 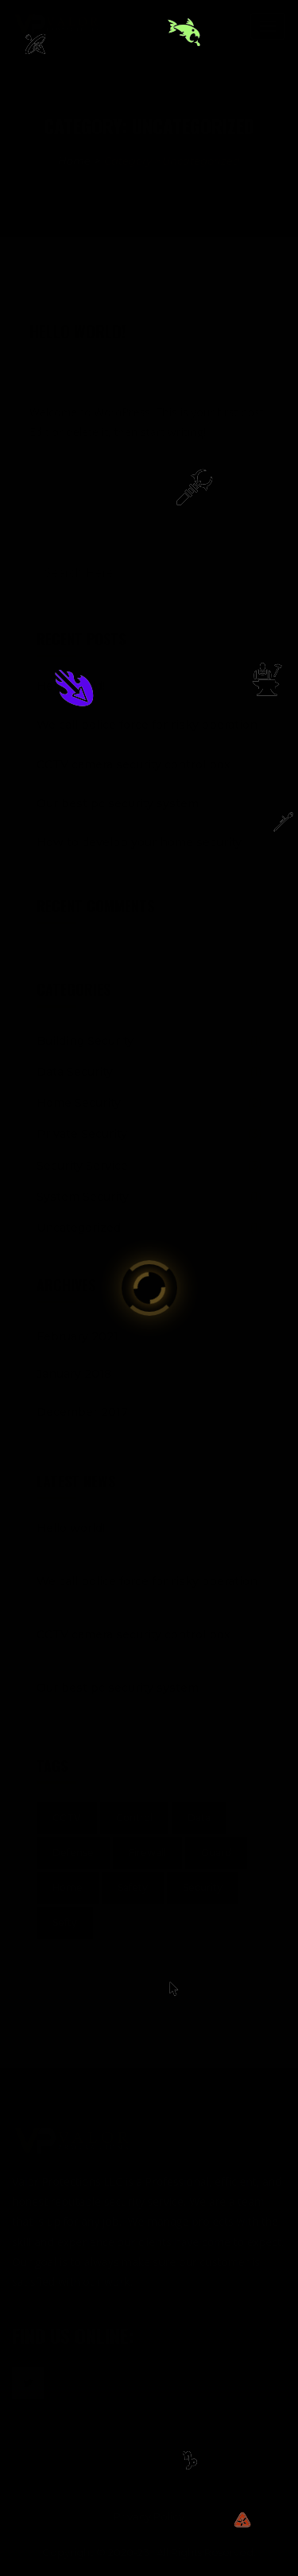 I want to click on warning about environmental or ecological impact, so click(x=242, y=2520).